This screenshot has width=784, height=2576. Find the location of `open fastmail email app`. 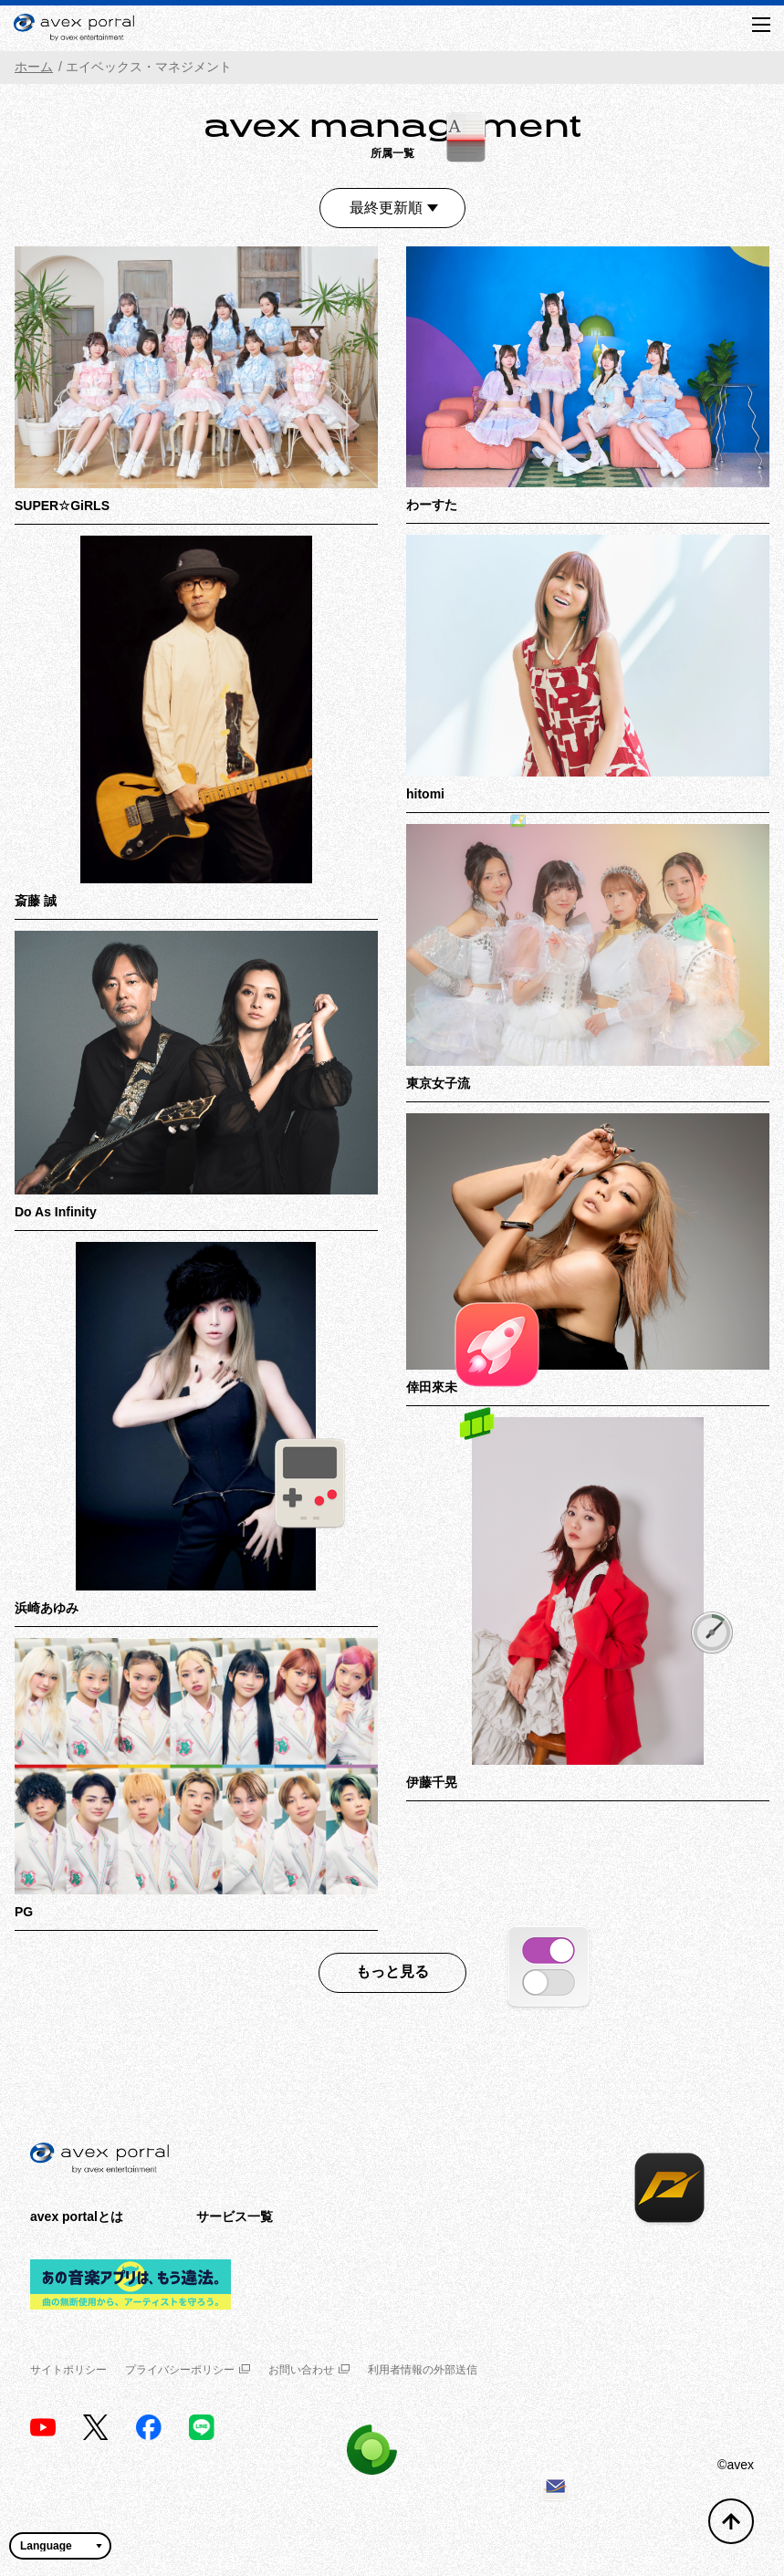

open fastmail email app is located at coordinates (555, 2486).